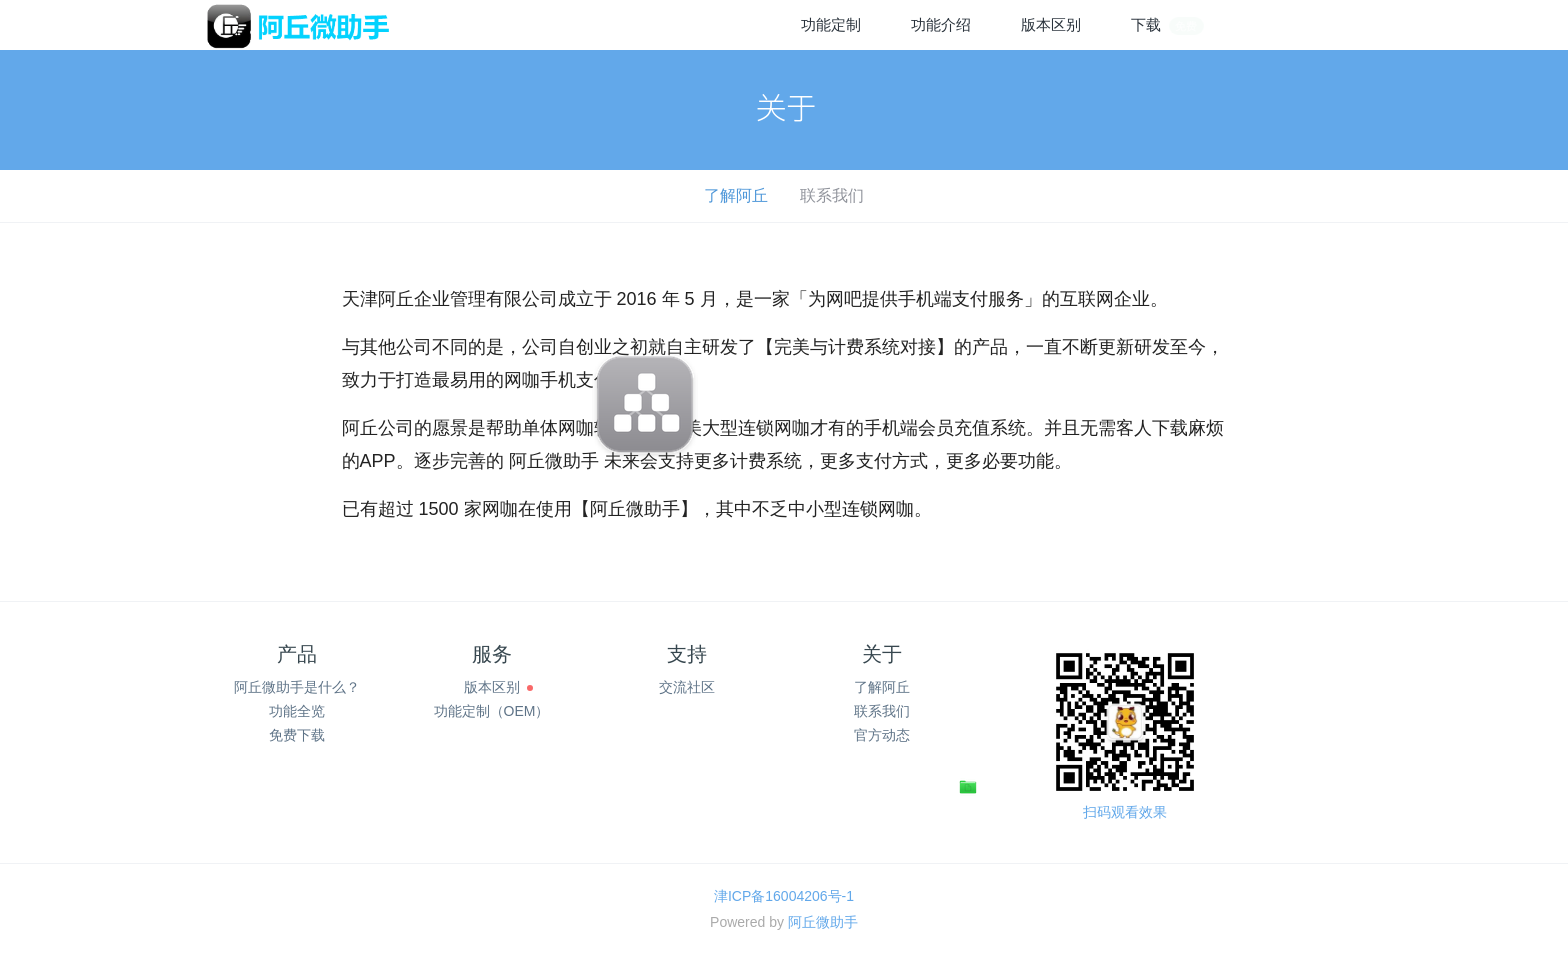  Describe the element at coordinates (645, 406) in the screenshot. I see `view connected devices hierarchy` at that location.